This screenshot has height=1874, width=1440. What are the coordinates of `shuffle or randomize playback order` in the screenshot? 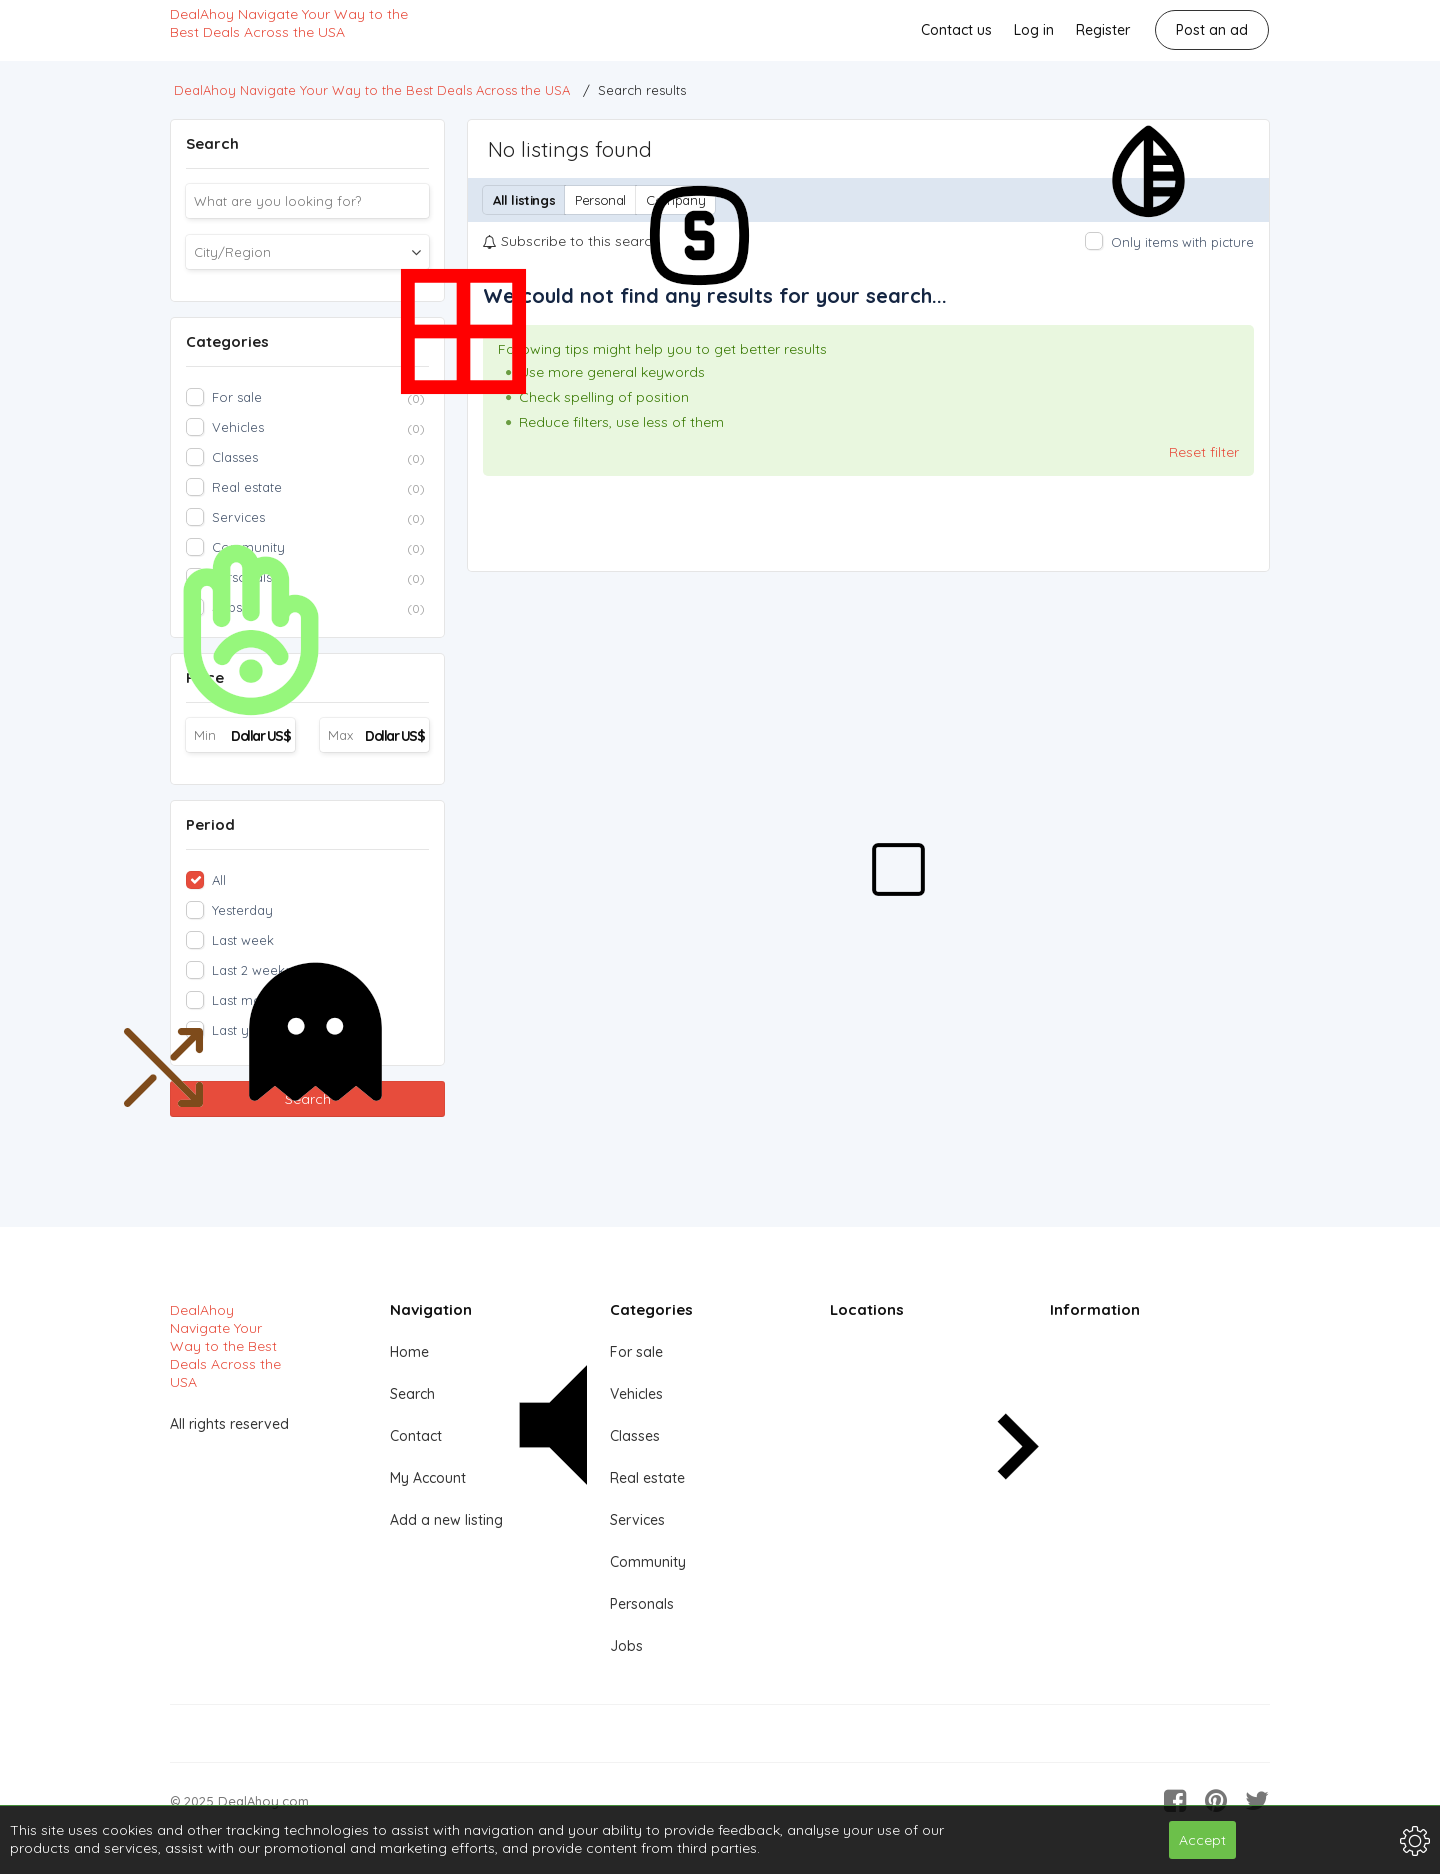 It's located at (163, 1067).